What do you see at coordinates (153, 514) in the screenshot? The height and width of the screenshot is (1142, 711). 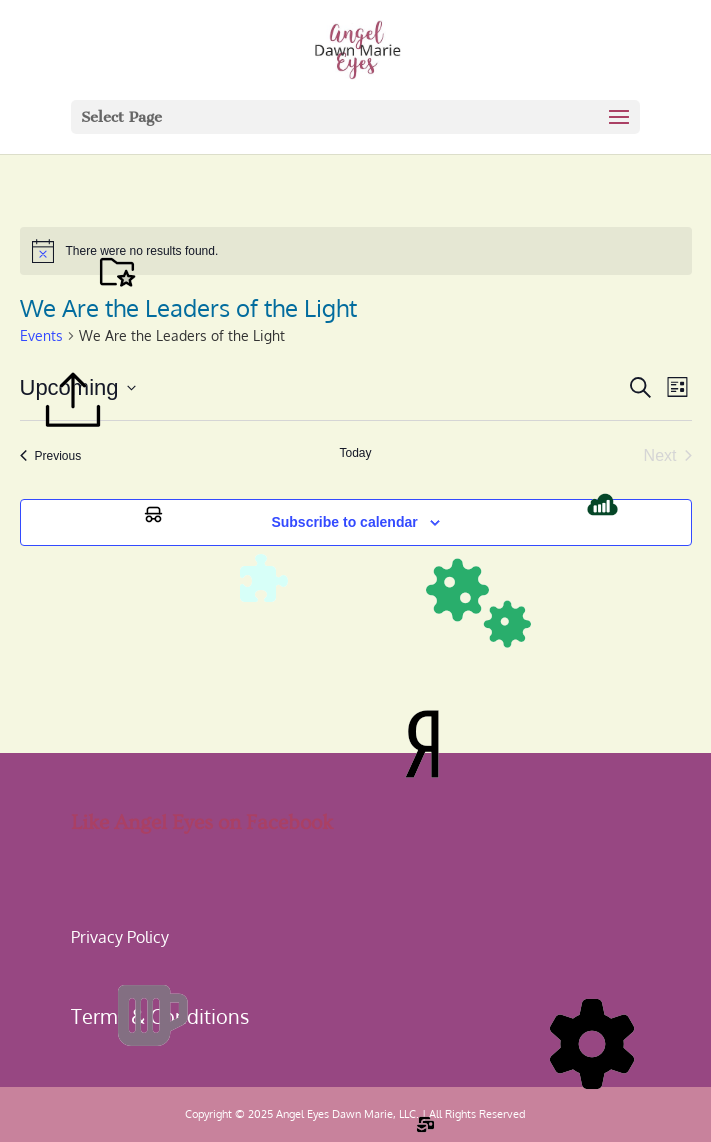 I see `enable incognito or private browsing mode` at bounding box center [153, 514].